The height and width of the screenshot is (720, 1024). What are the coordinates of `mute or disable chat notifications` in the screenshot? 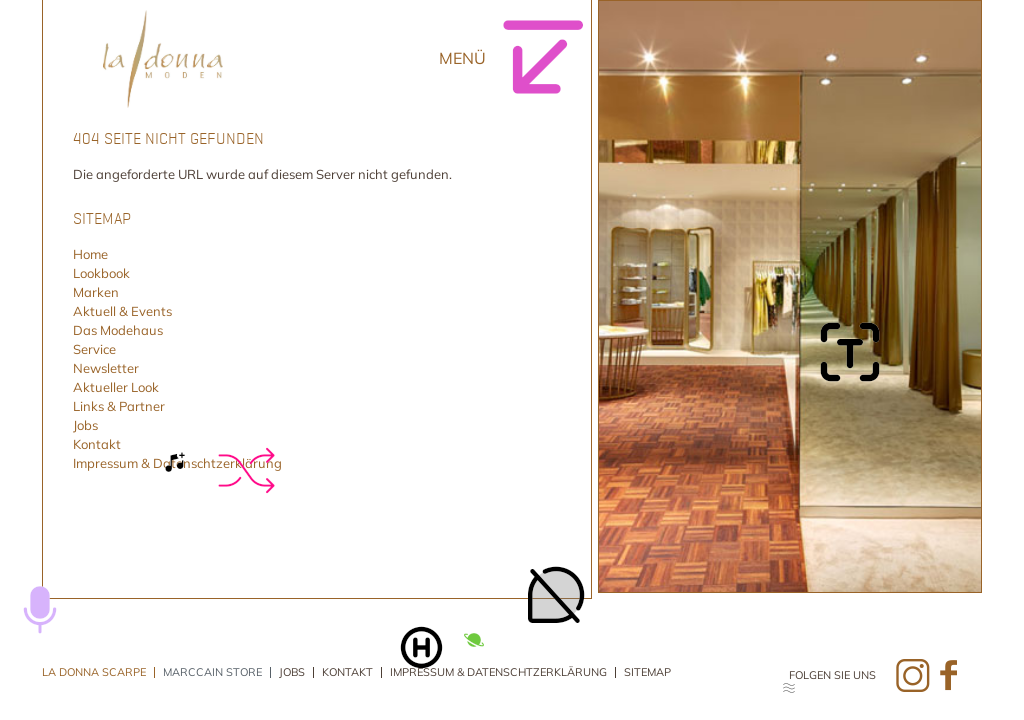 It's located at (555, 596).